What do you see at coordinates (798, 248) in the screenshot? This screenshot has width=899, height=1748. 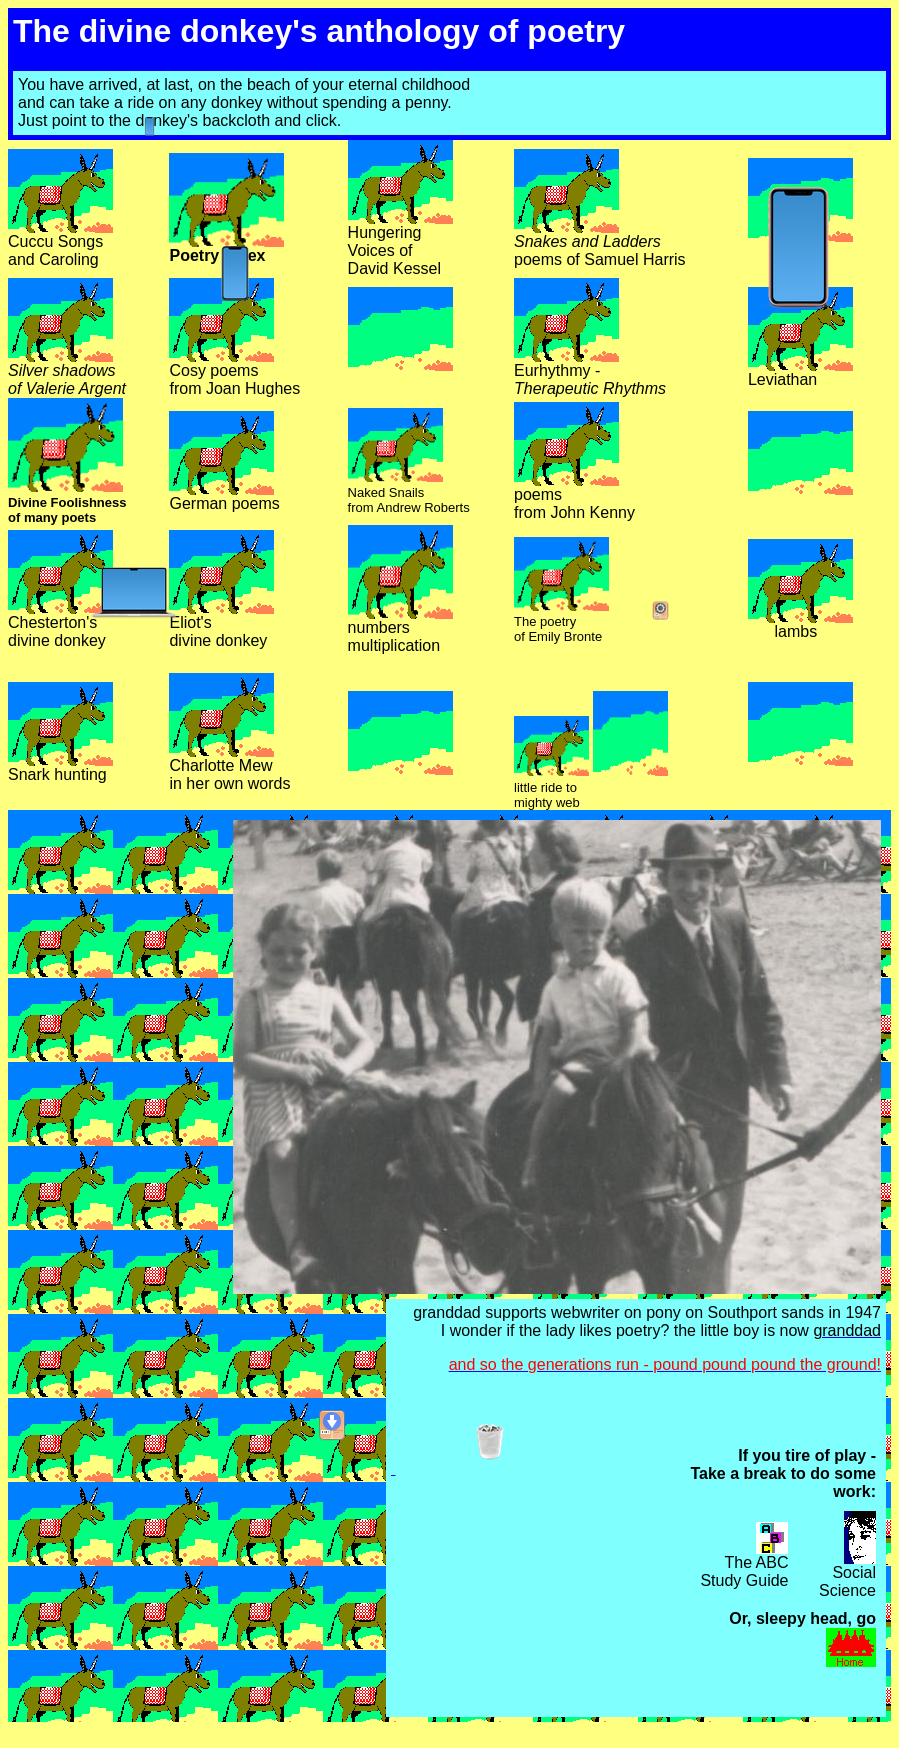 I see `iPhone XR device connected to your Mac` at bounding box center [798, 248].